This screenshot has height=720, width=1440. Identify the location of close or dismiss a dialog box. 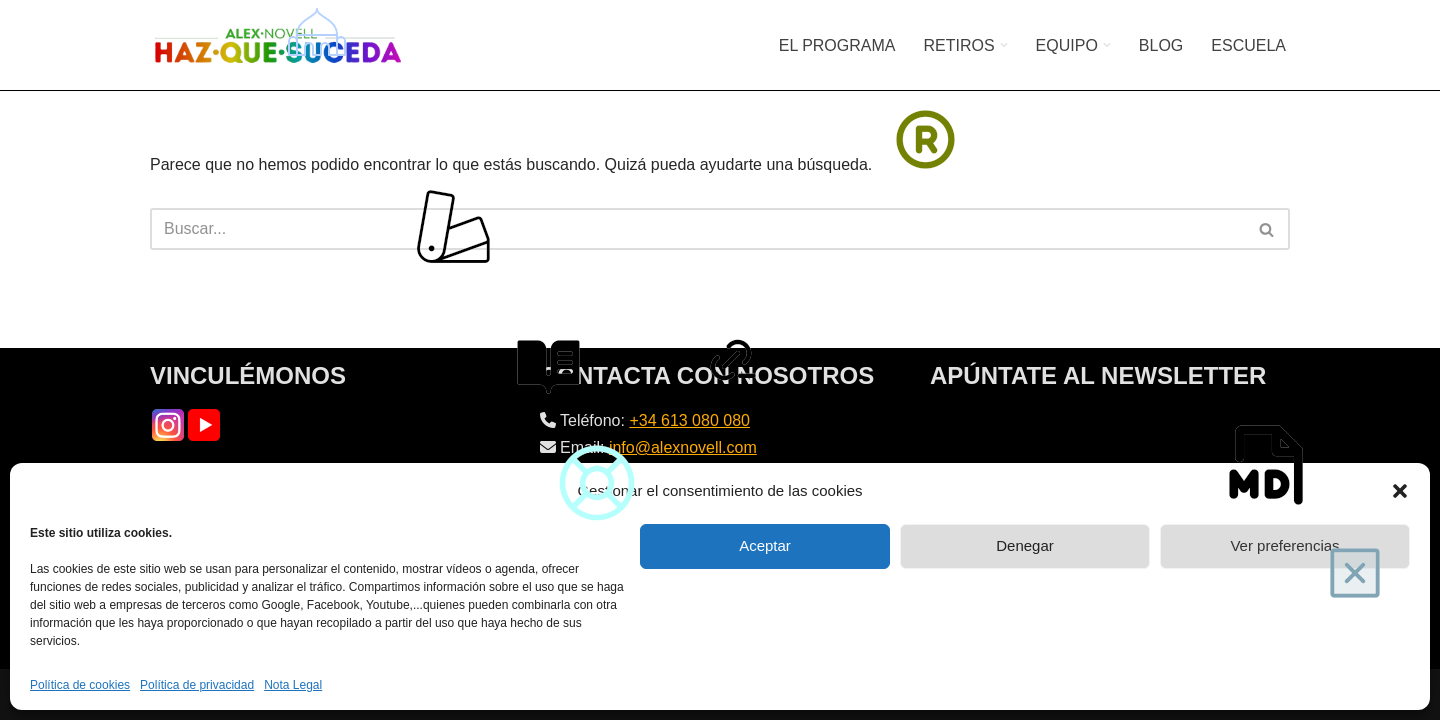
(1355, 573).